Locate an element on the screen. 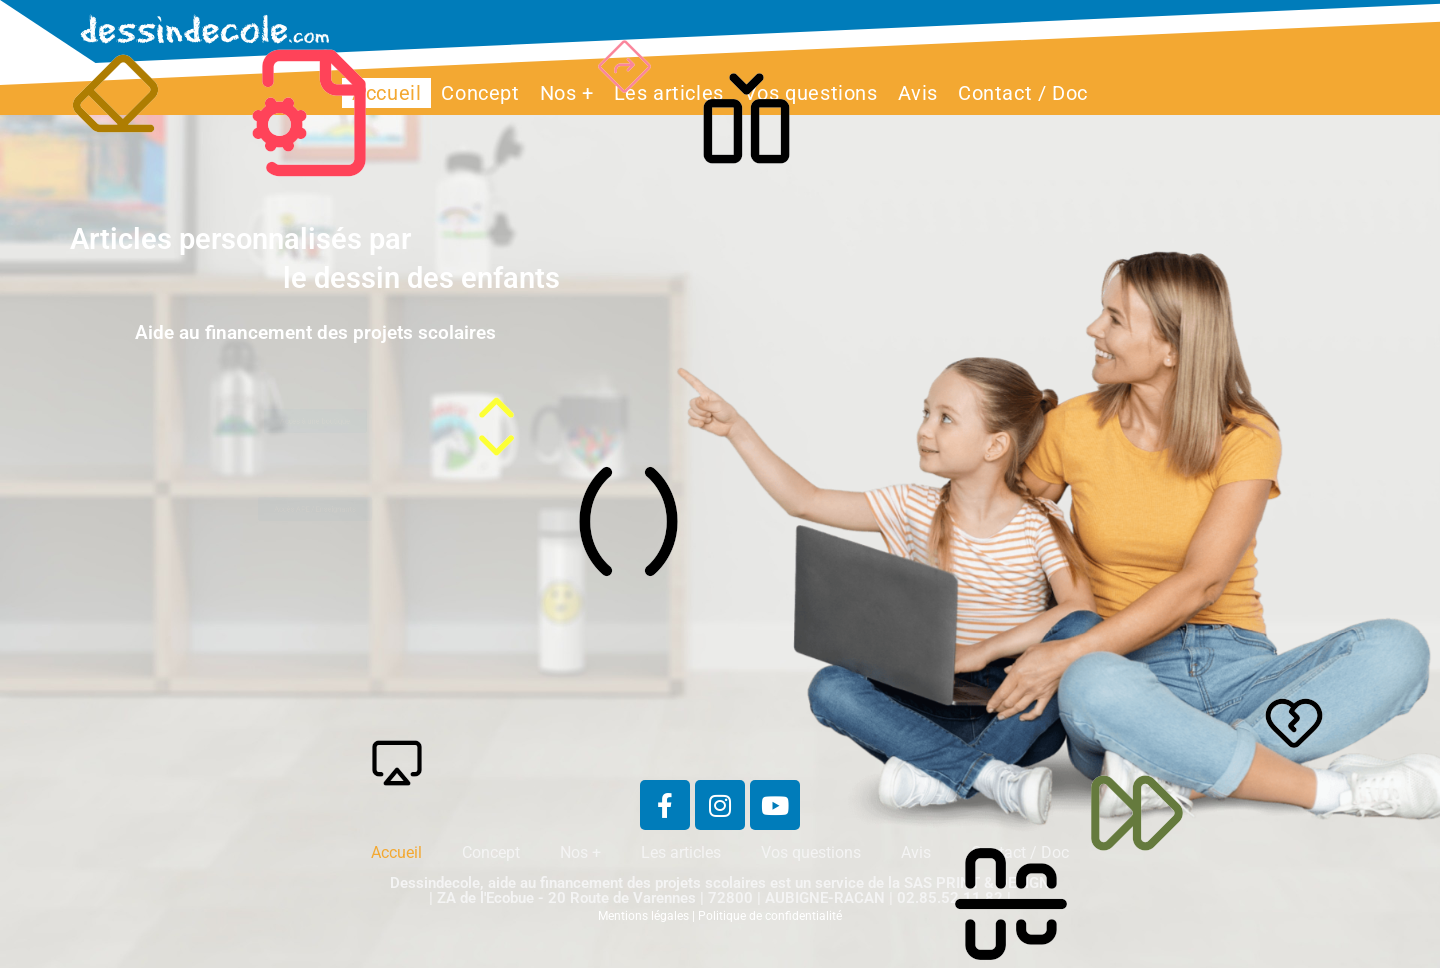 The width and height of the screenshot is (1440, 968). erase or clear content is located at coordinates (115, 93).